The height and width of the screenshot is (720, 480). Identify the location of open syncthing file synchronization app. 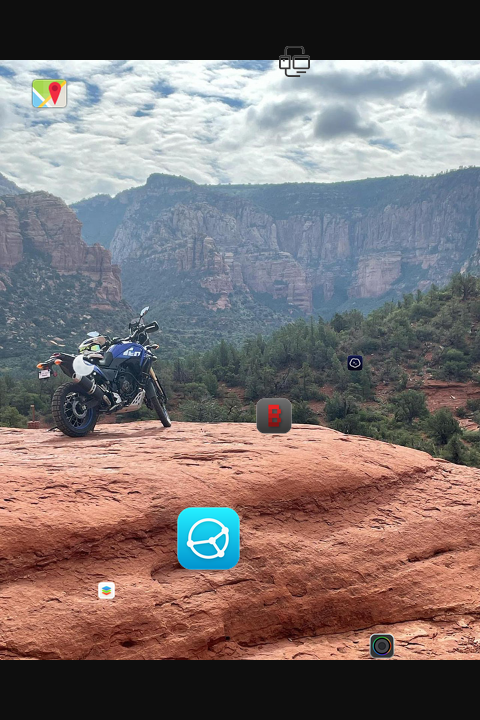
(208, 538).